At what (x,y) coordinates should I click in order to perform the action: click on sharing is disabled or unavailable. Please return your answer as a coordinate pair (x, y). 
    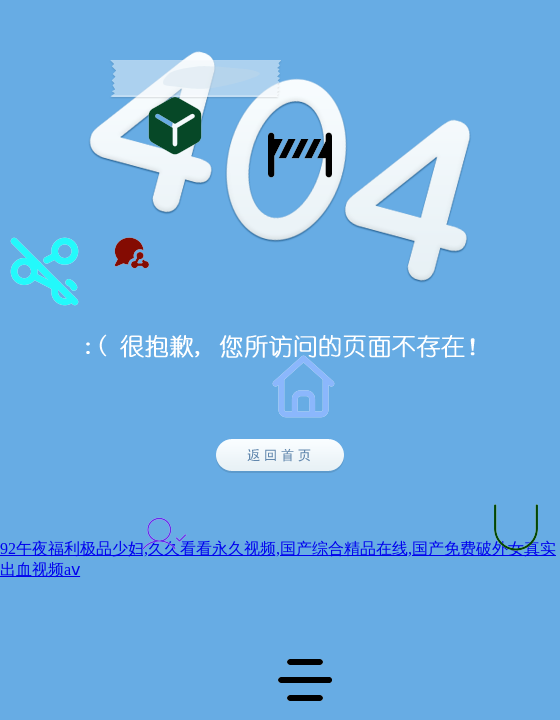
    Looking at the image, I should click on (44, 271).